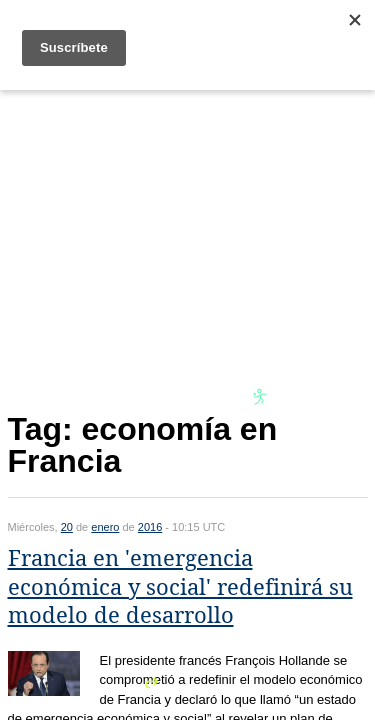 This screenshot has width=375, height=720. What do you see at coordinates (259, 396) in the screenshot?
I see `access throwing or toss-related activities` at bounding box center [259, 396].